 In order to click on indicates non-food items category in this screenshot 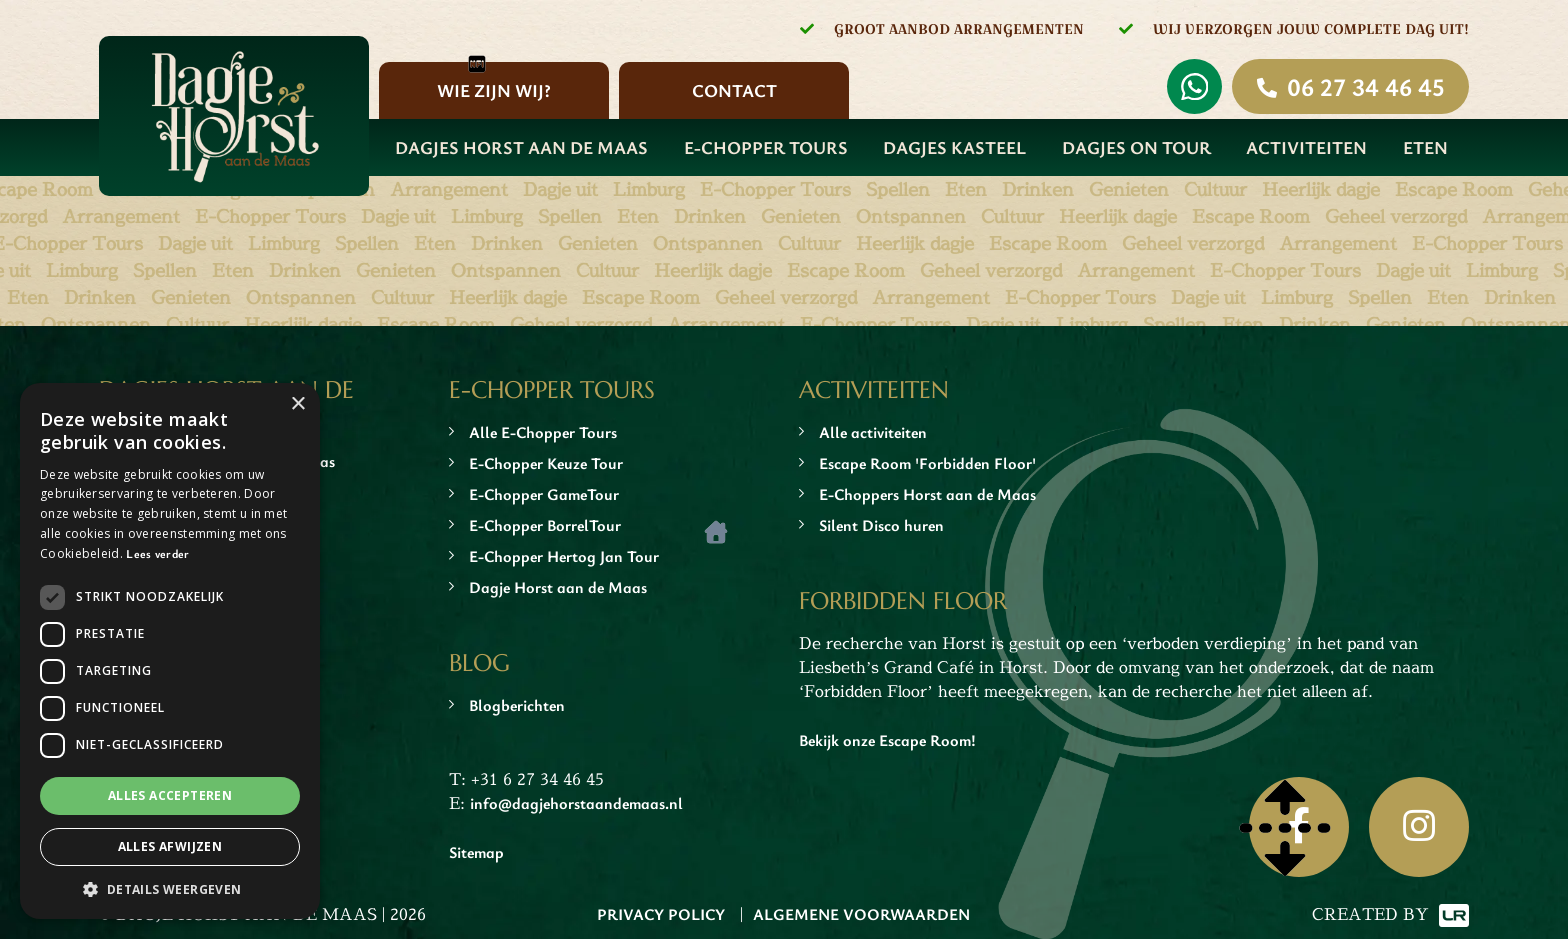, I will do `click(477, 64)`.